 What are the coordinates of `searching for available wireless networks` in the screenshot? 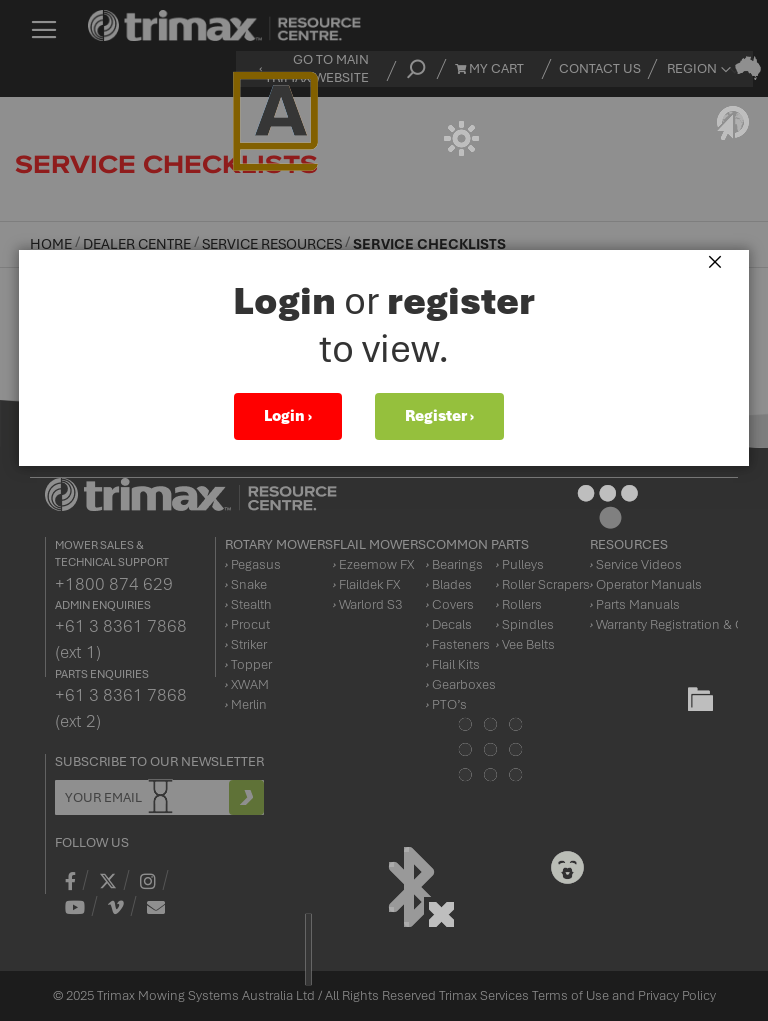 It's located at (610, 490).